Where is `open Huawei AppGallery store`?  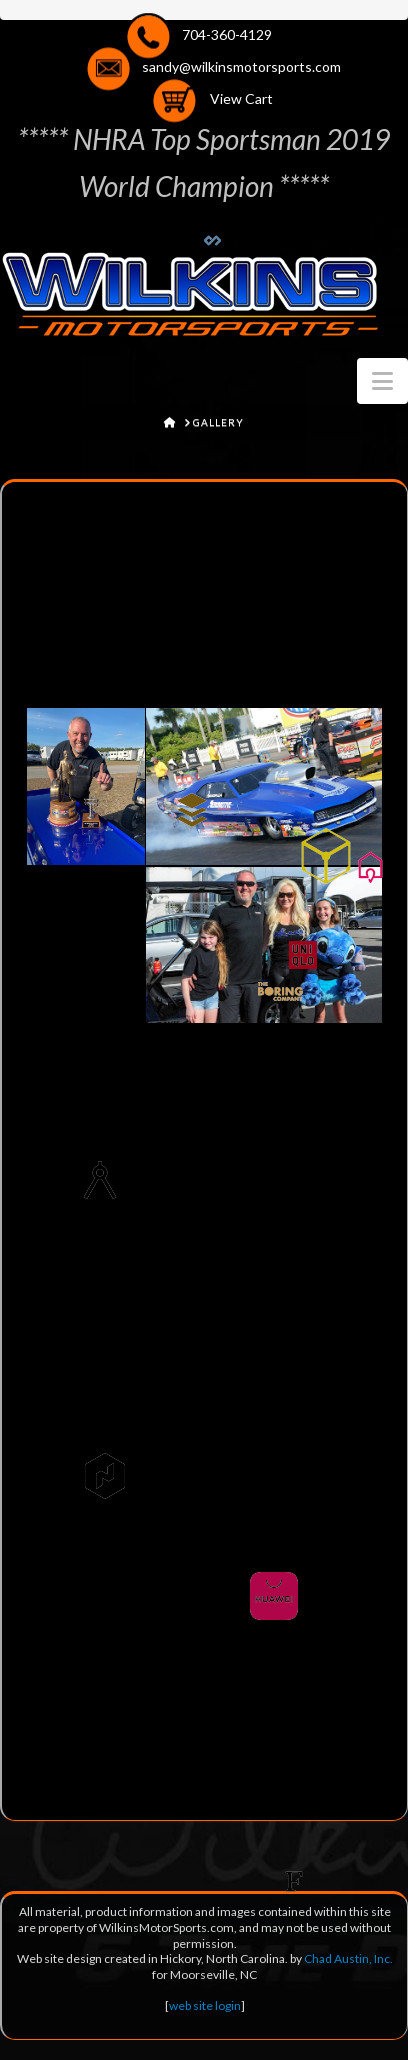 open Huawei AppGallery store is located at coordinates (274, 1596).